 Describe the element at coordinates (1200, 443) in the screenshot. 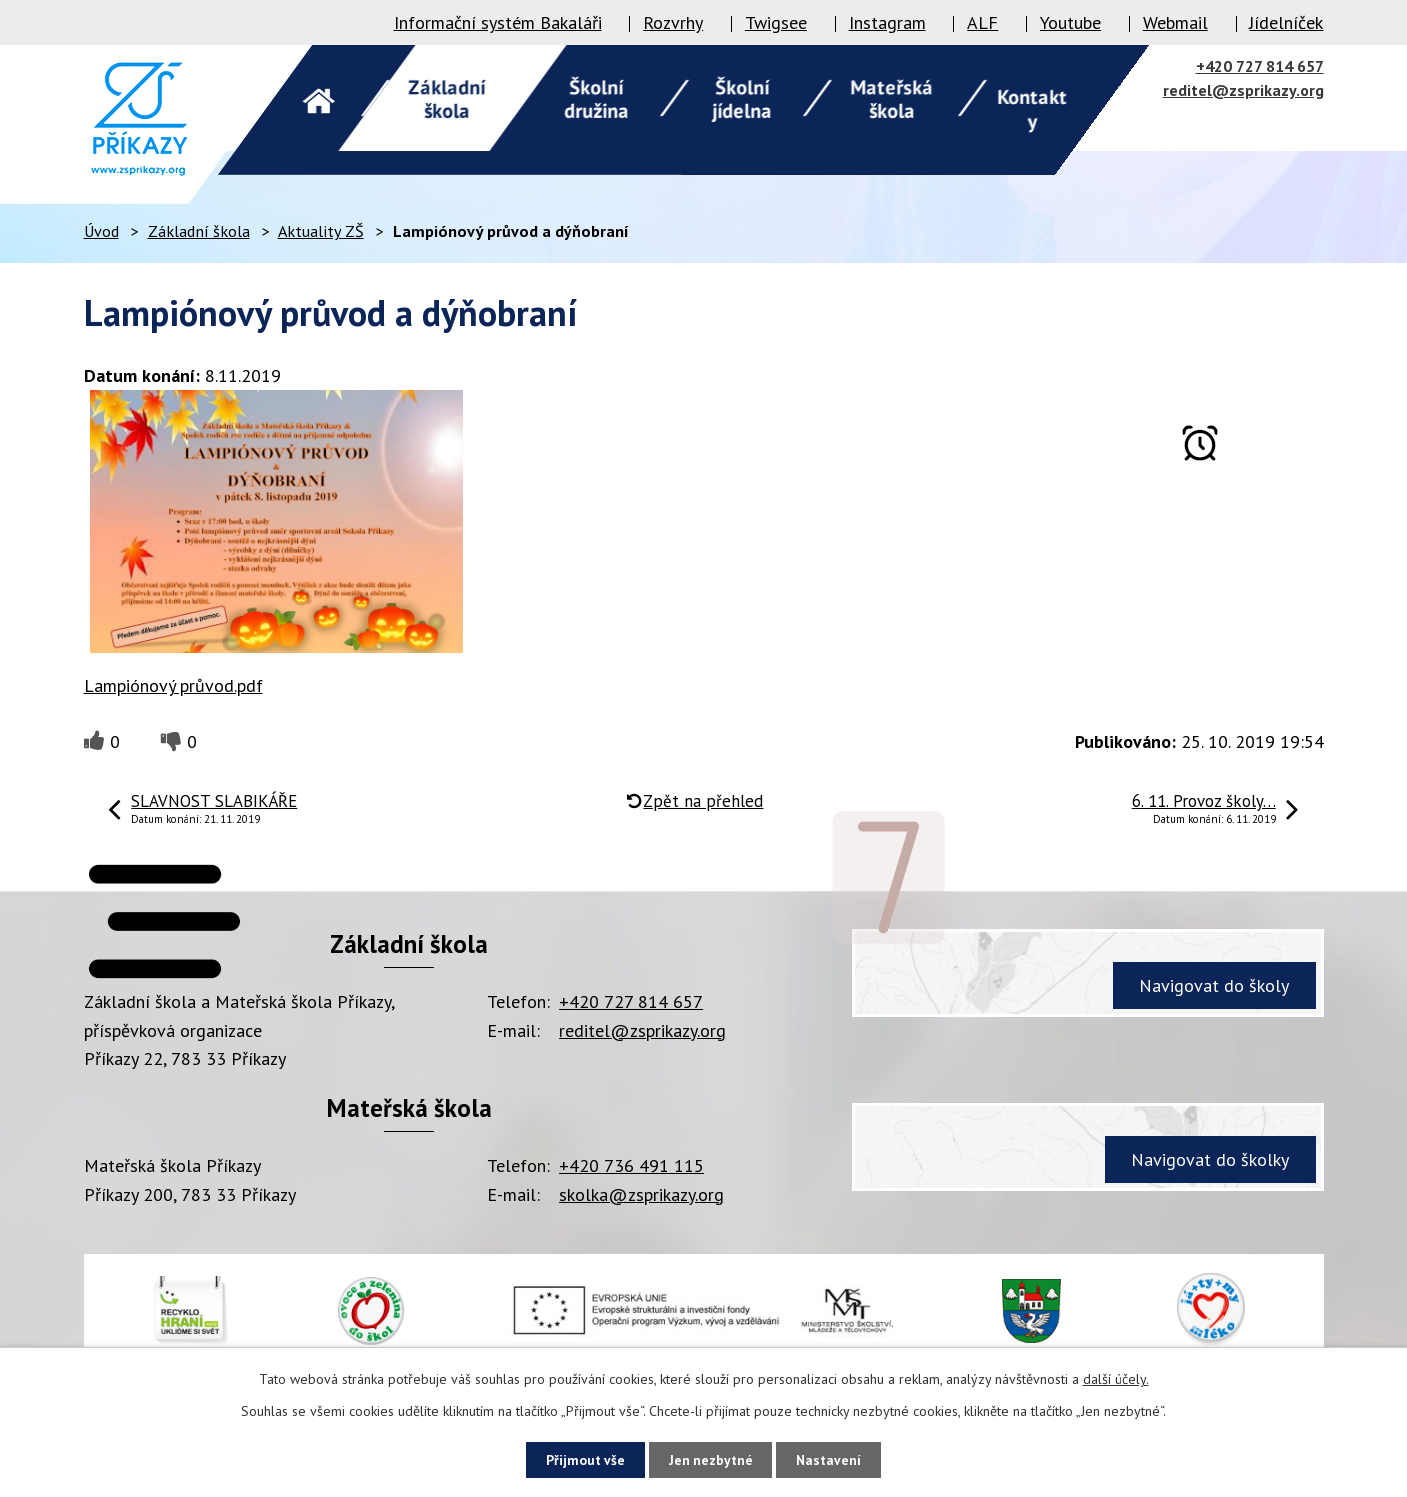

I see `set or manage alarms` at that location.